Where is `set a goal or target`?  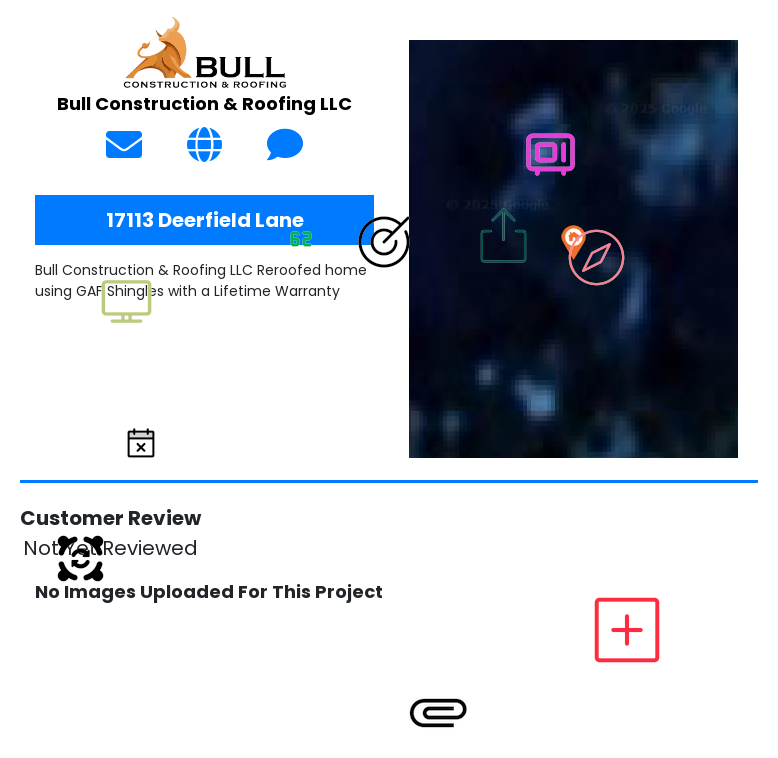
set a goal or target is located at coordinates (384, 242).